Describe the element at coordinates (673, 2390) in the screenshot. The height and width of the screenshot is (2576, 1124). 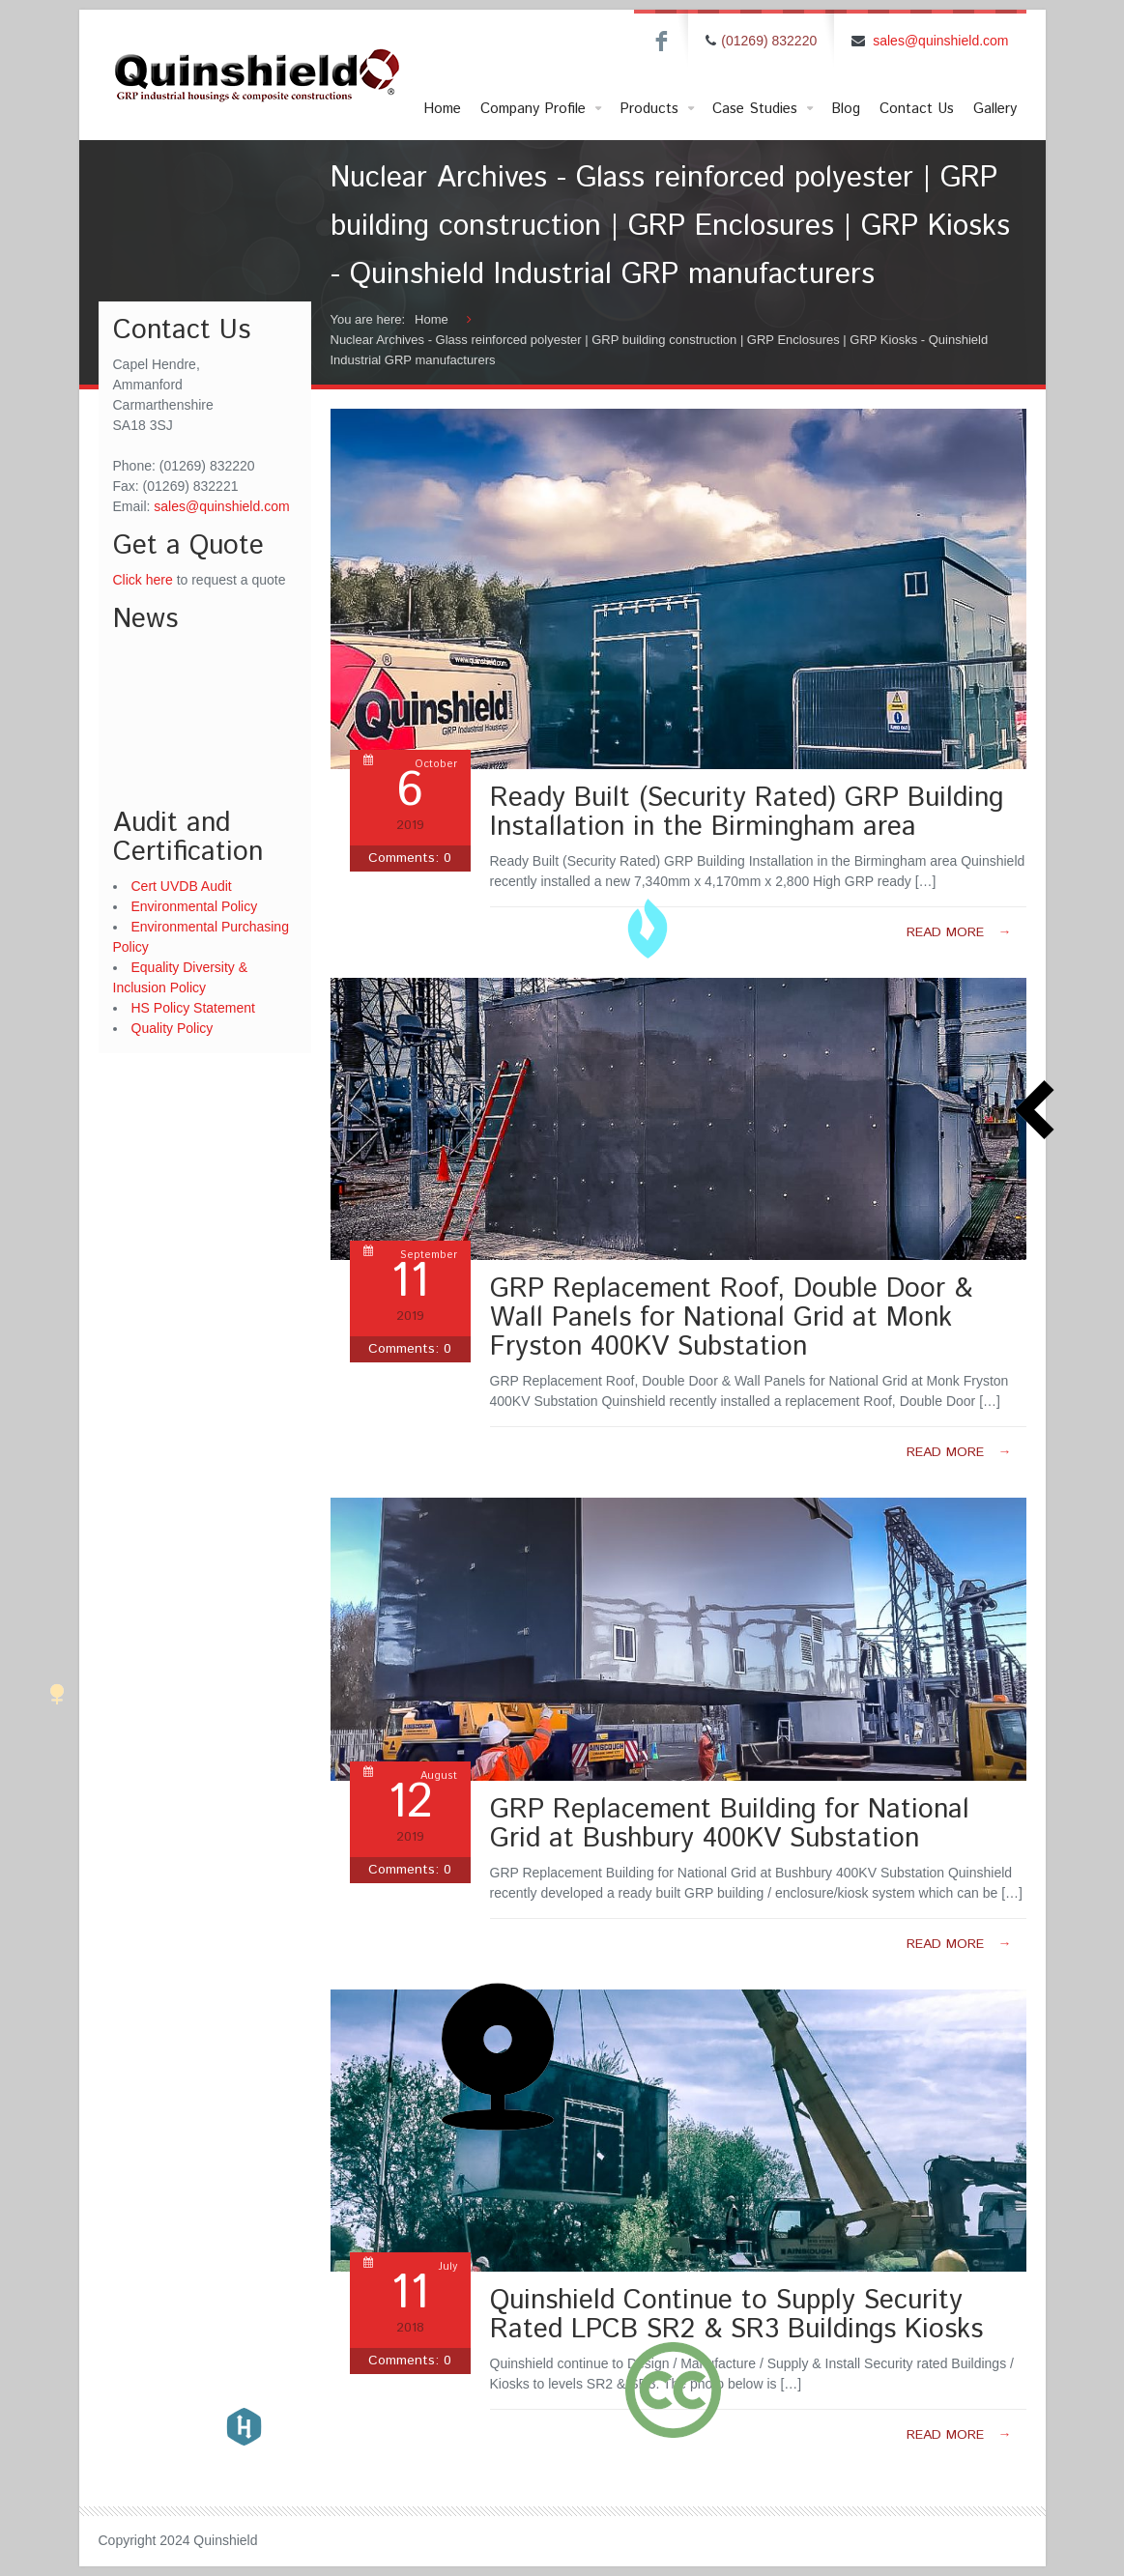
I see `indicates content is licensed under creative commons` at that location.